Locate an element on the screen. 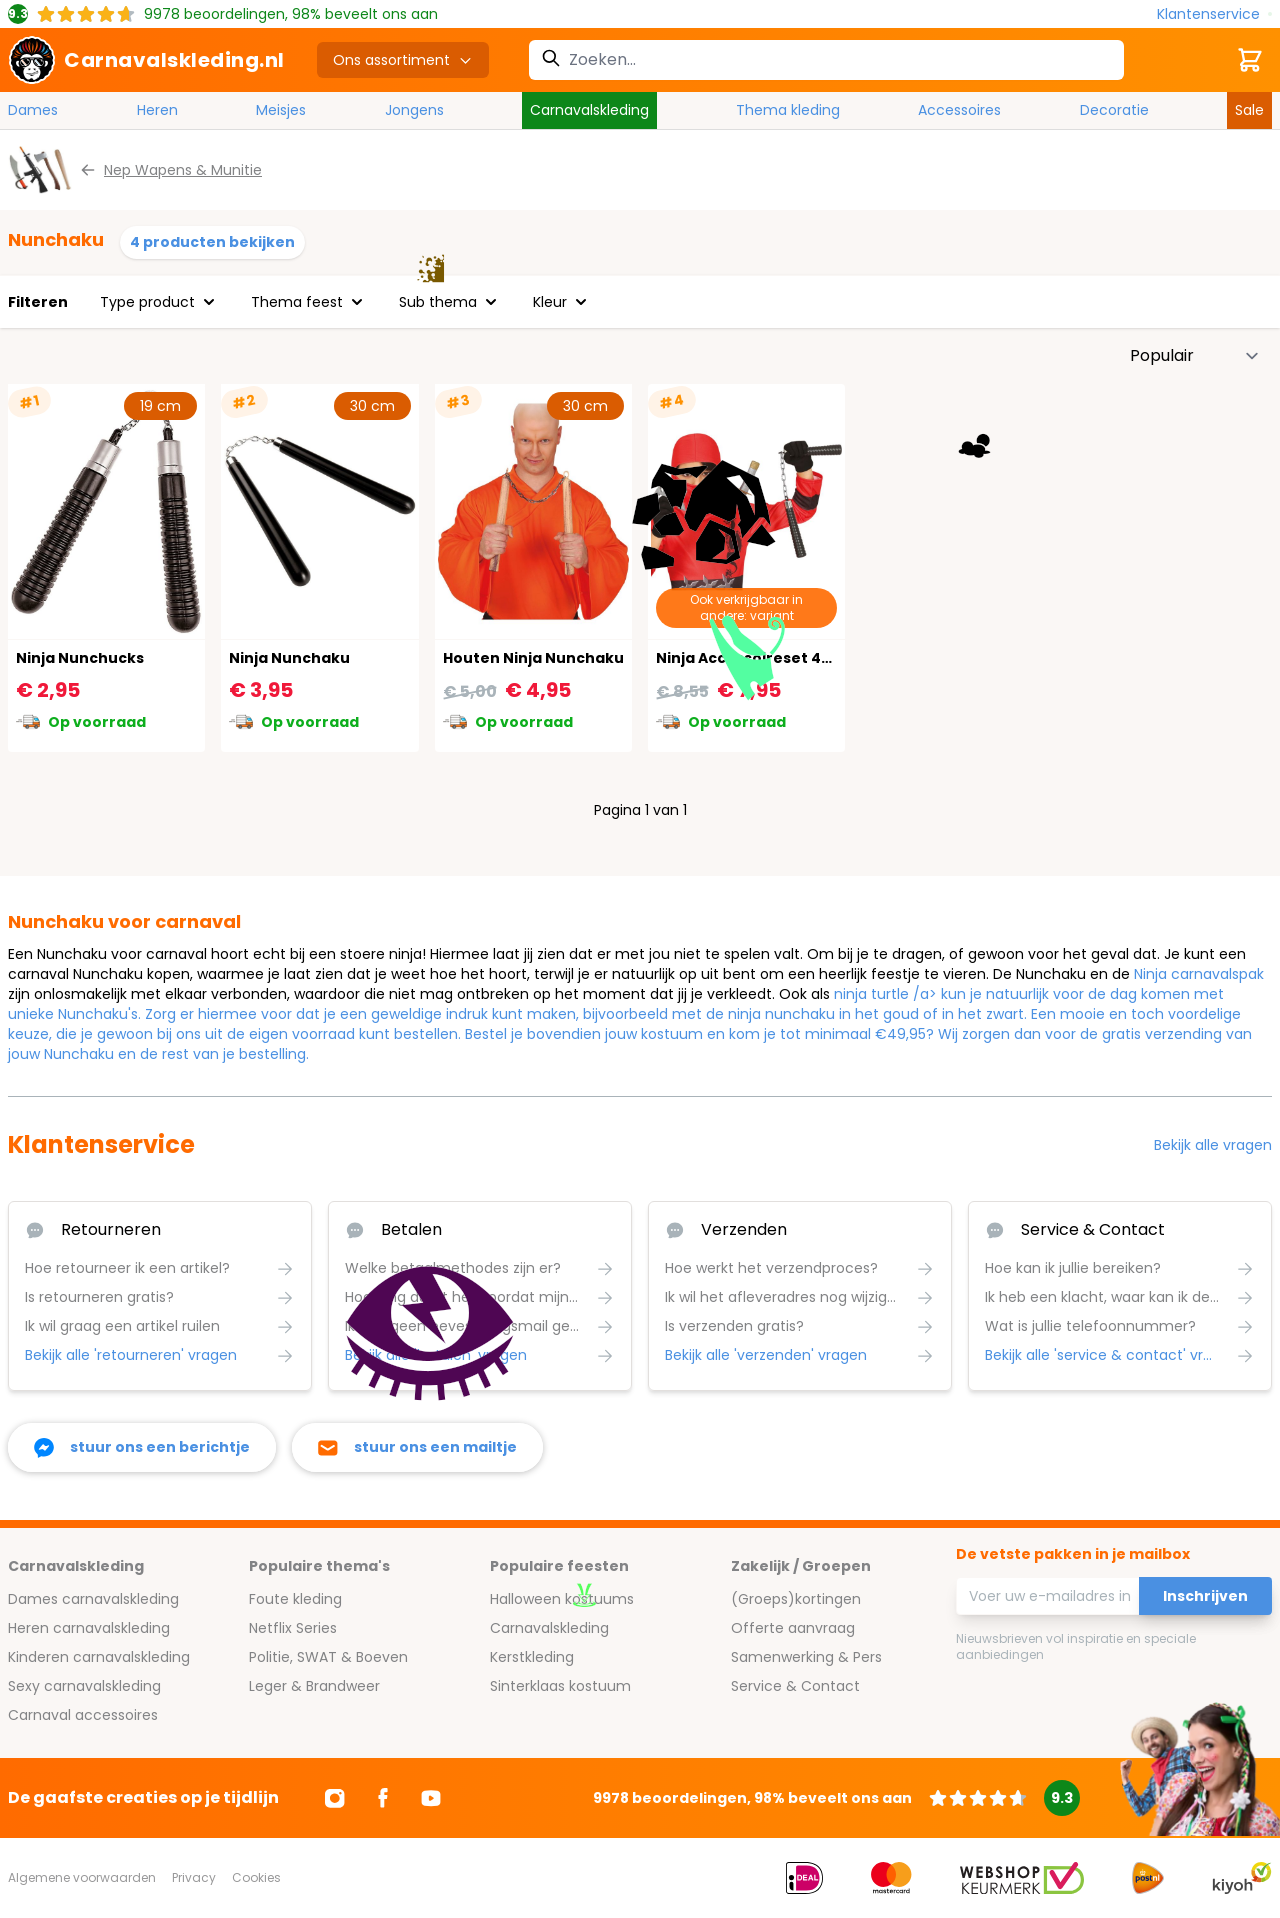 The image size is (1280, 1918). collect or gather resources is located at coordinates (703, 506).